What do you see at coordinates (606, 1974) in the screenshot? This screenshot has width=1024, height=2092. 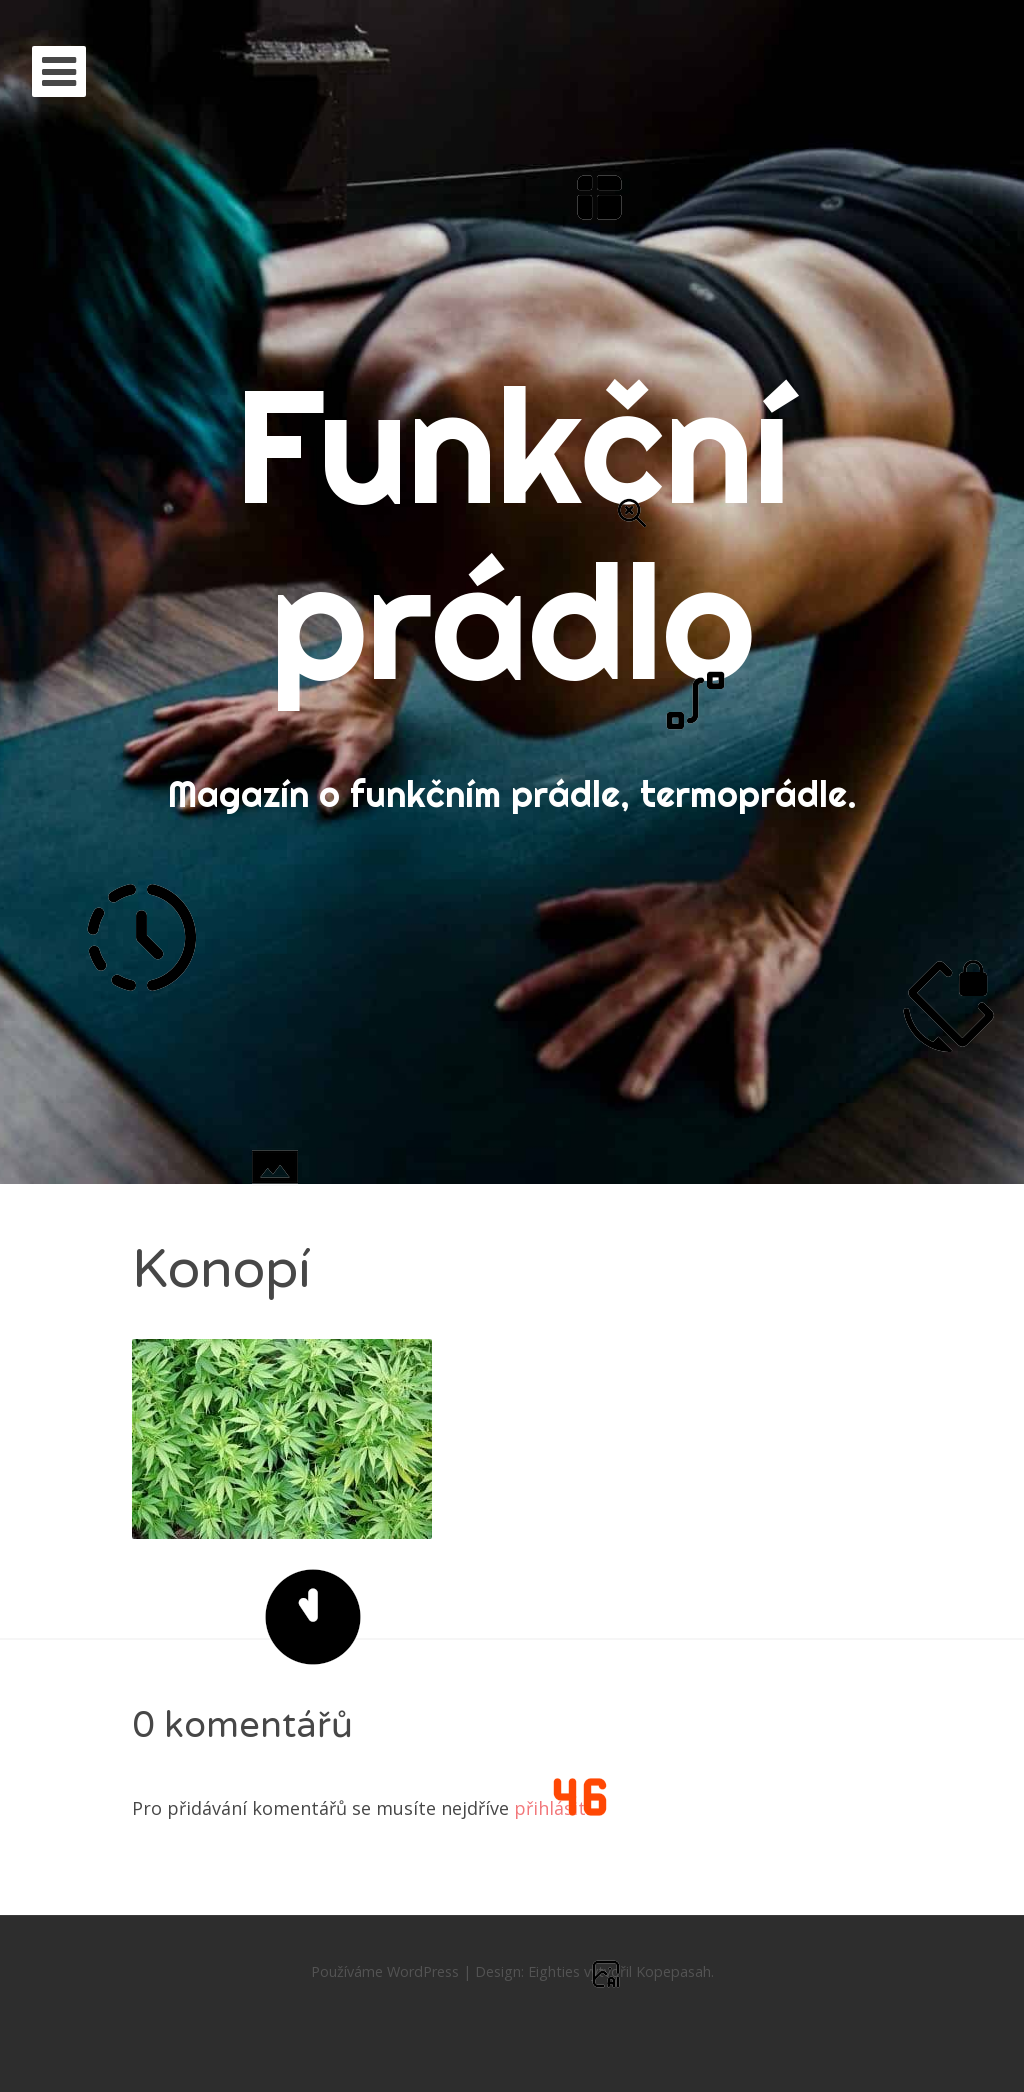 I see `enhance photo with AI tools` at bounding box center [606, 1974].